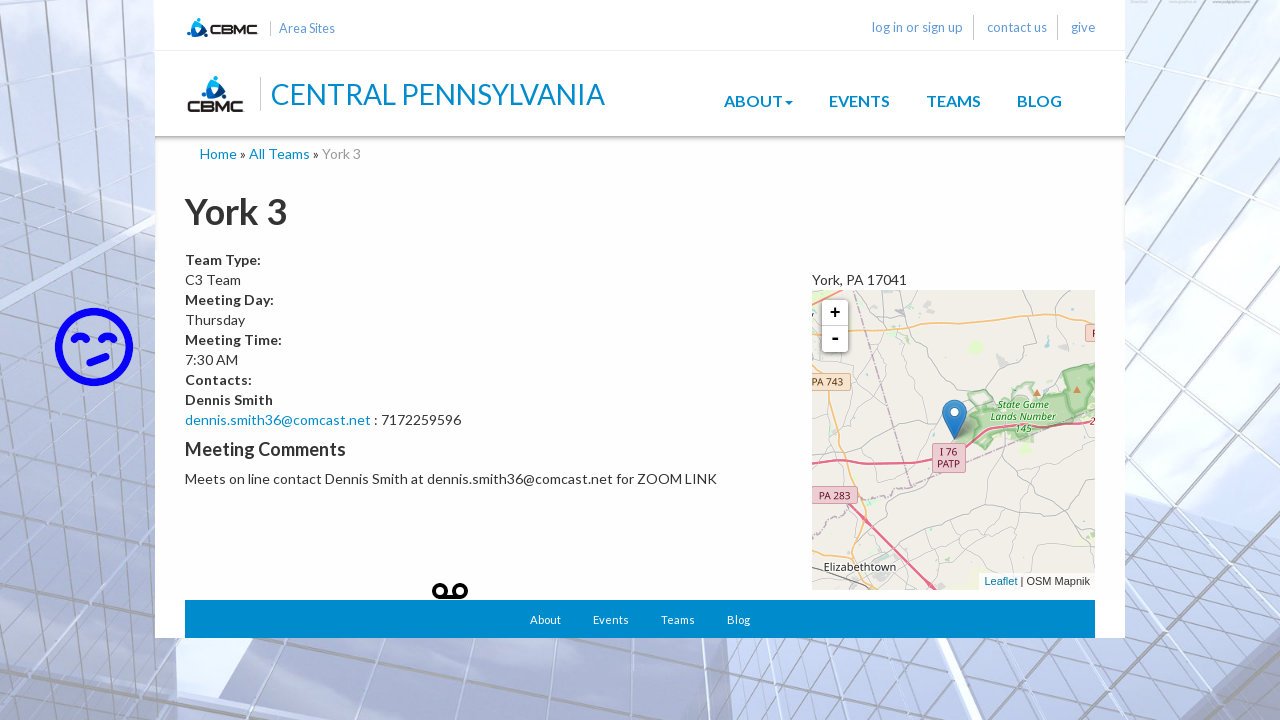  I want to click on indicate dissatisfaction or negative feedback, so click(94, 347).